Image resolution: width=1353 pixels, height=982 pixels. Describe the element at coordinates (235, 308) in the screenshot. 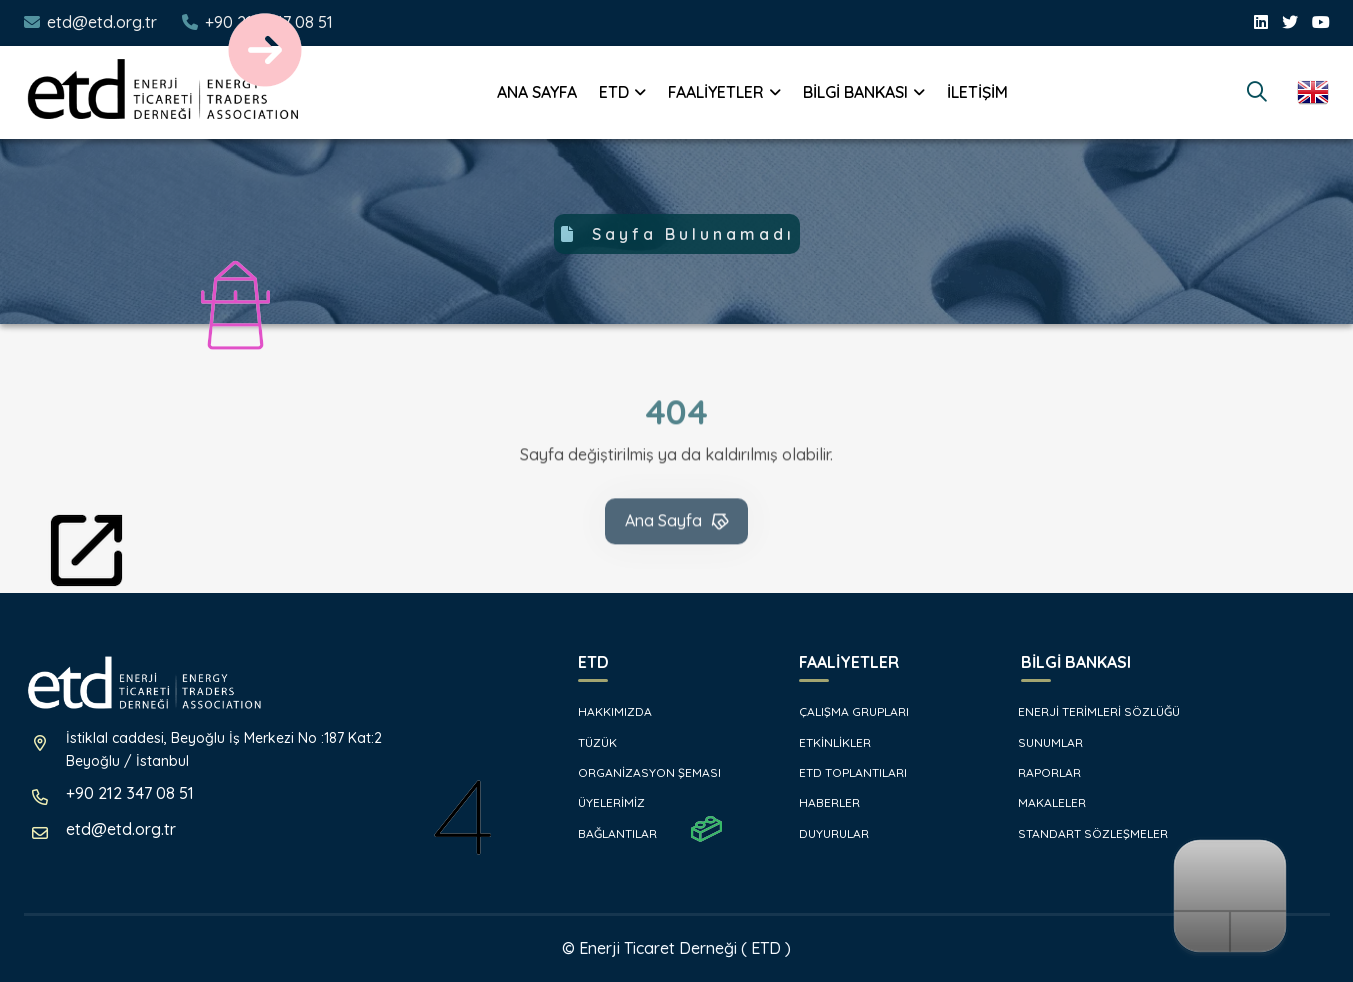

I see `access navigation or guidance features` at that location.